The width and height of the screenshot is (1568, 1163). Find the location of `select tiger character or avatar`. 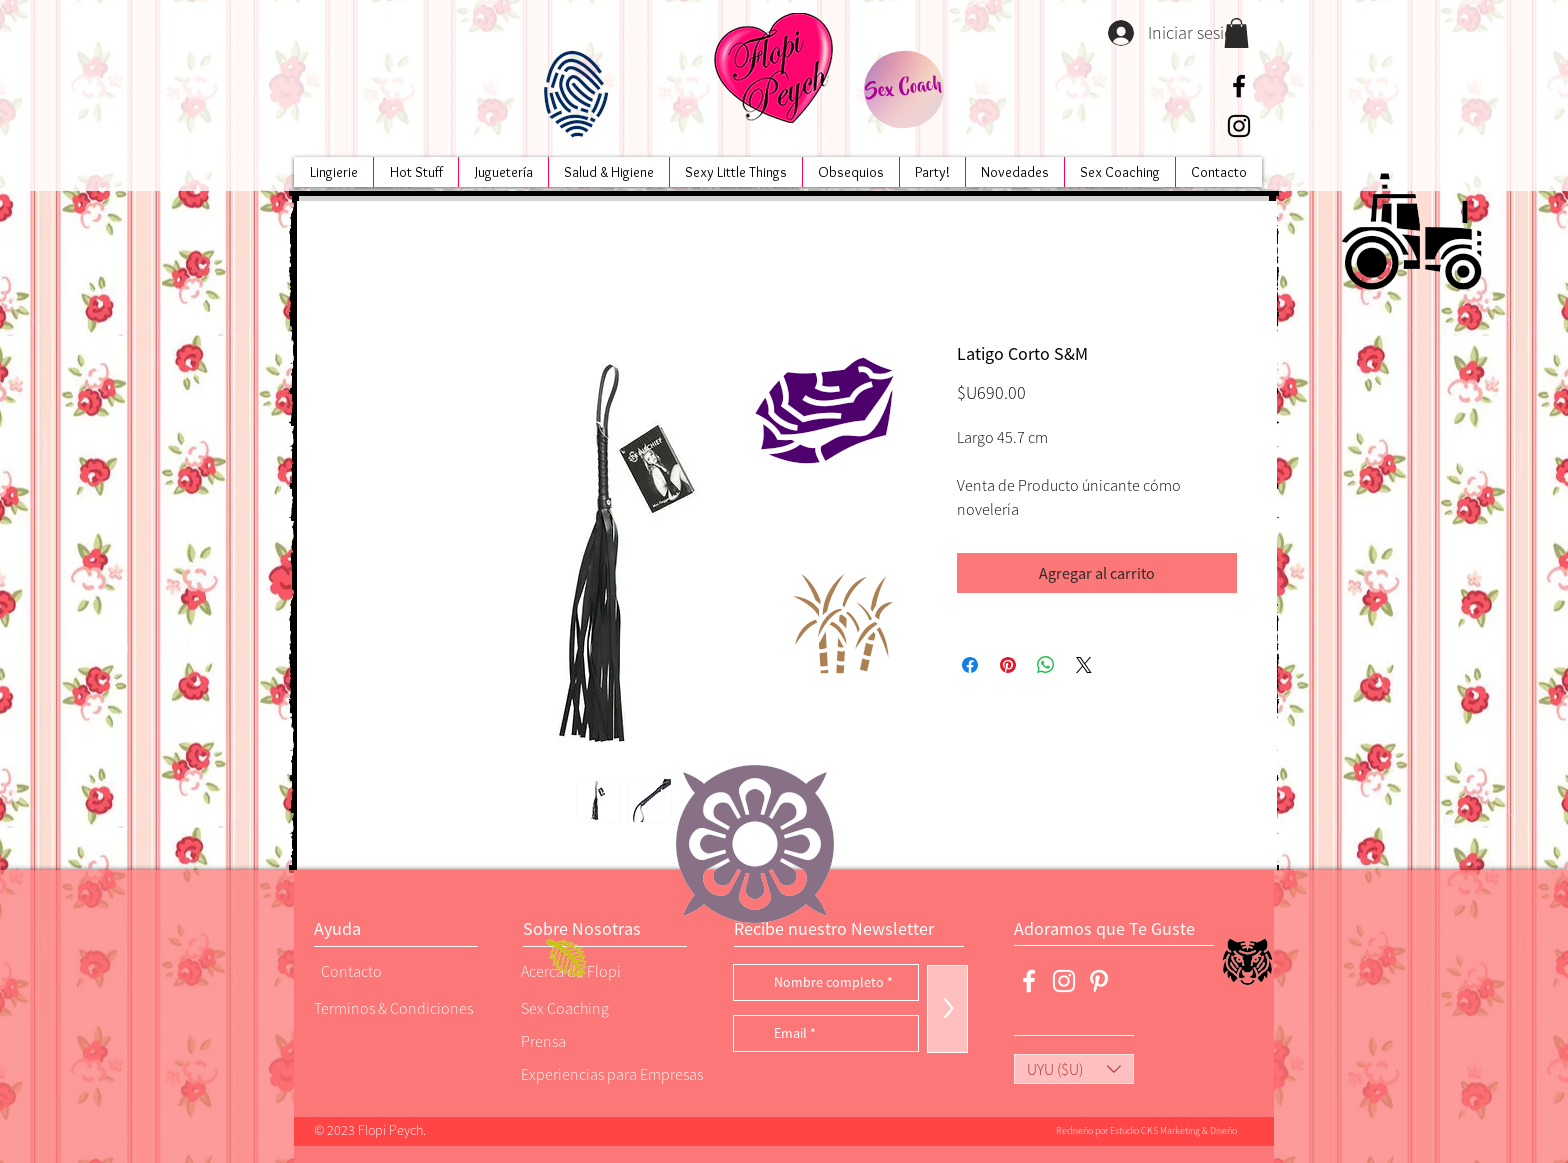

select tiger character or avatar is located at coordinates (1247, 962).